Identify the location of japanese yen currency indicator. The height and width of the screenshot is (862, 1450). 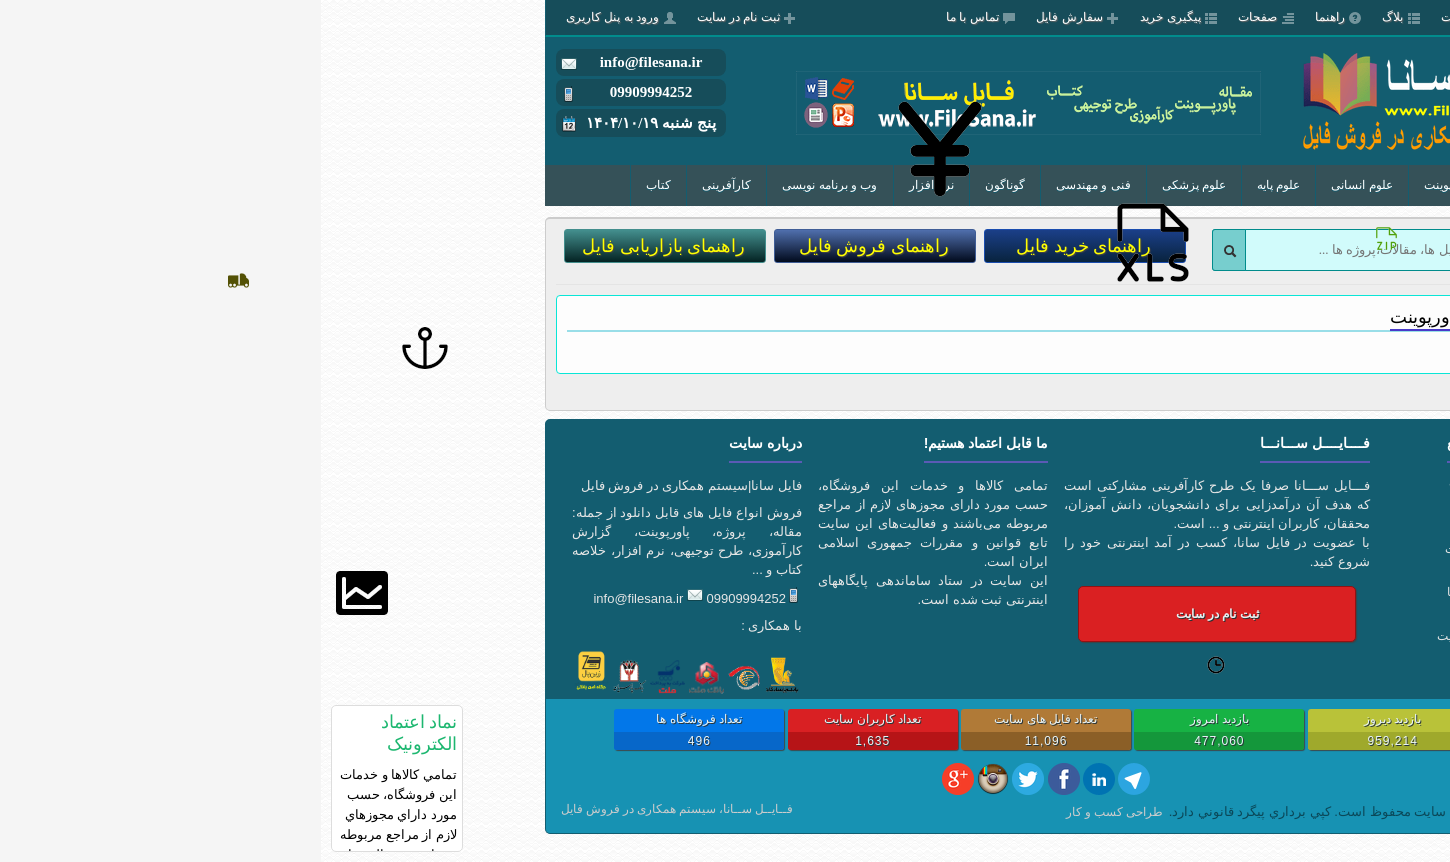
(940, 147).